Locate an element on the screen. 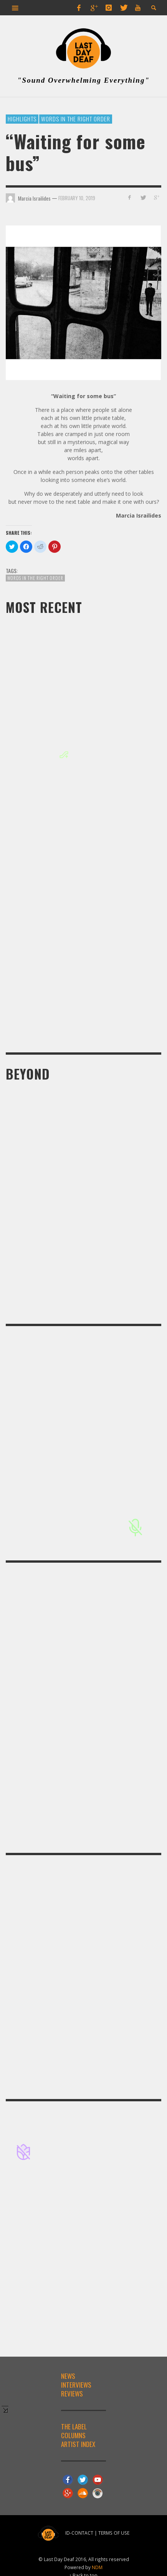  move item to bottom-right corner is located at coordinates (5, 2409).